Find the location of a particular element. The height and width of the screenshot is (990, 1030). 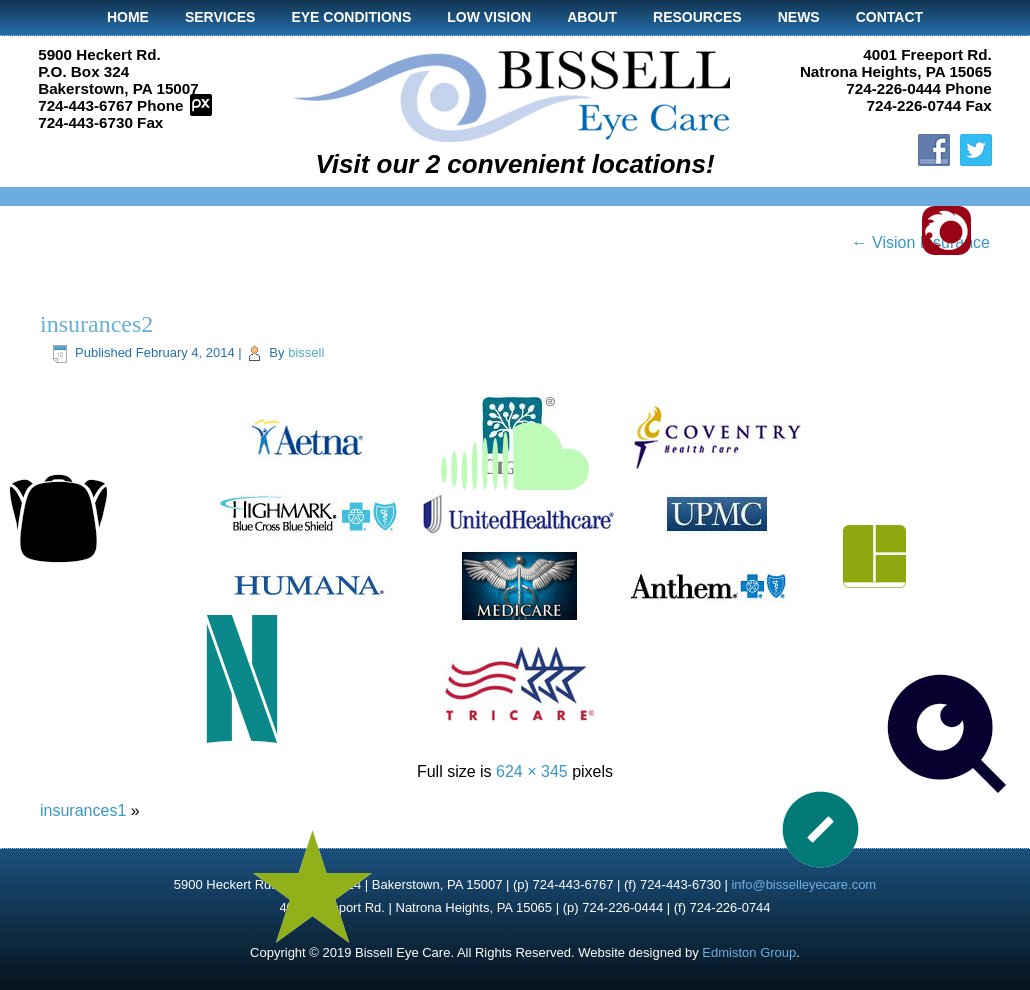

corona renderer application logo is located at coordinates (946, 230).